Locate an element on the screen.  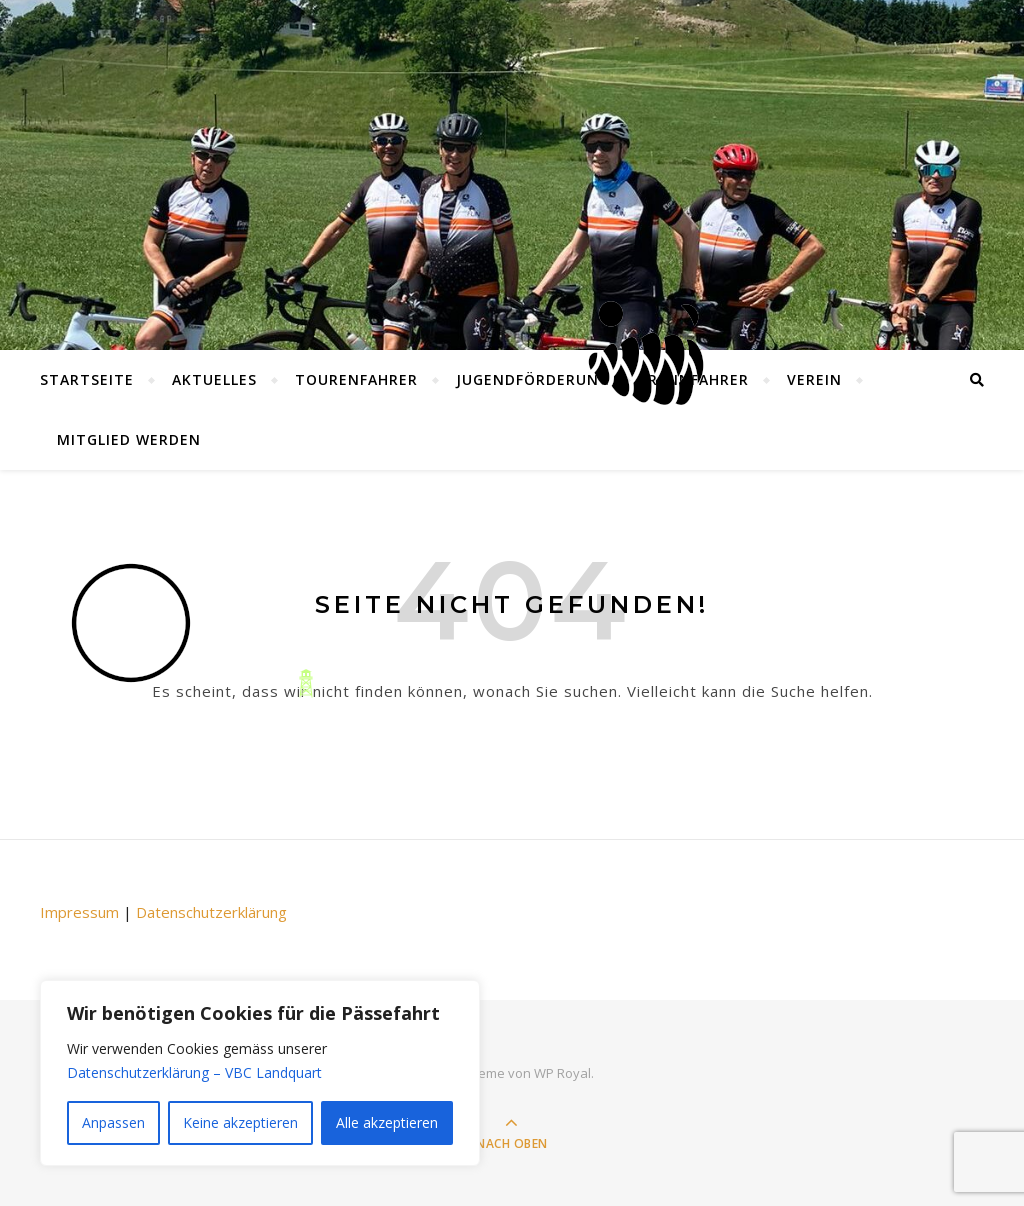
unselected radio button or toggle option is located at coordinates (131, 623).